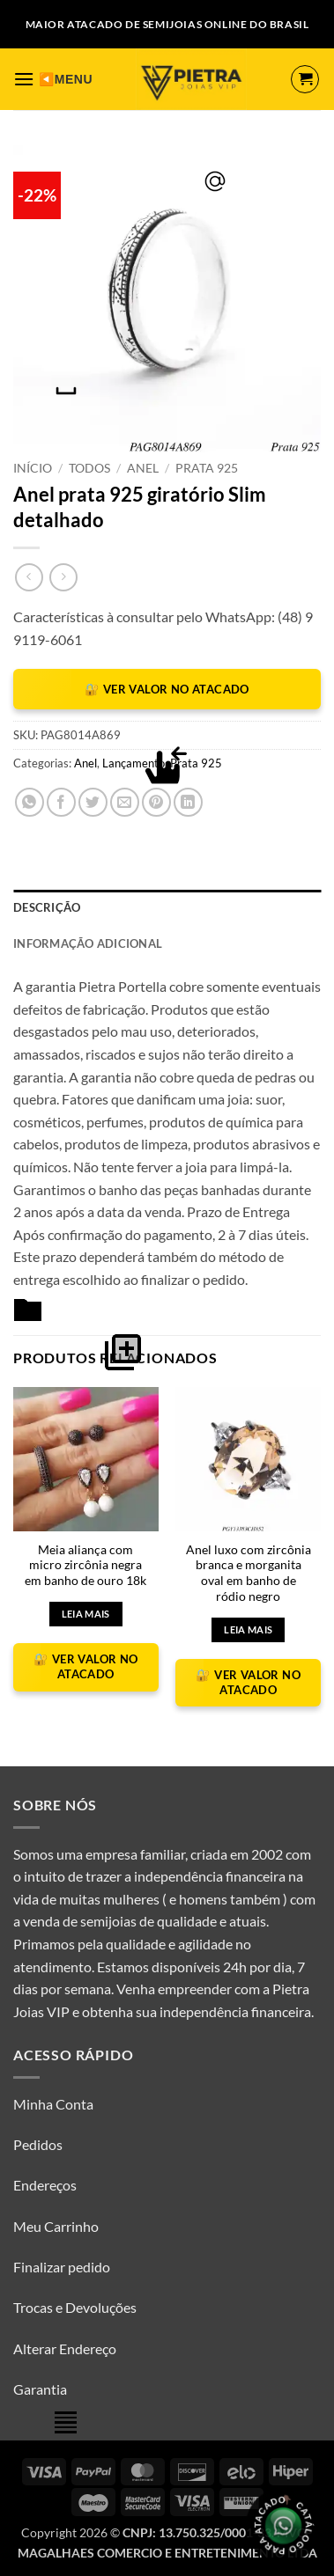  What do you see at coordinates (215, 181) in the screenshot?
I see `mention a user or tag someone` at bounding box center [215, 181].